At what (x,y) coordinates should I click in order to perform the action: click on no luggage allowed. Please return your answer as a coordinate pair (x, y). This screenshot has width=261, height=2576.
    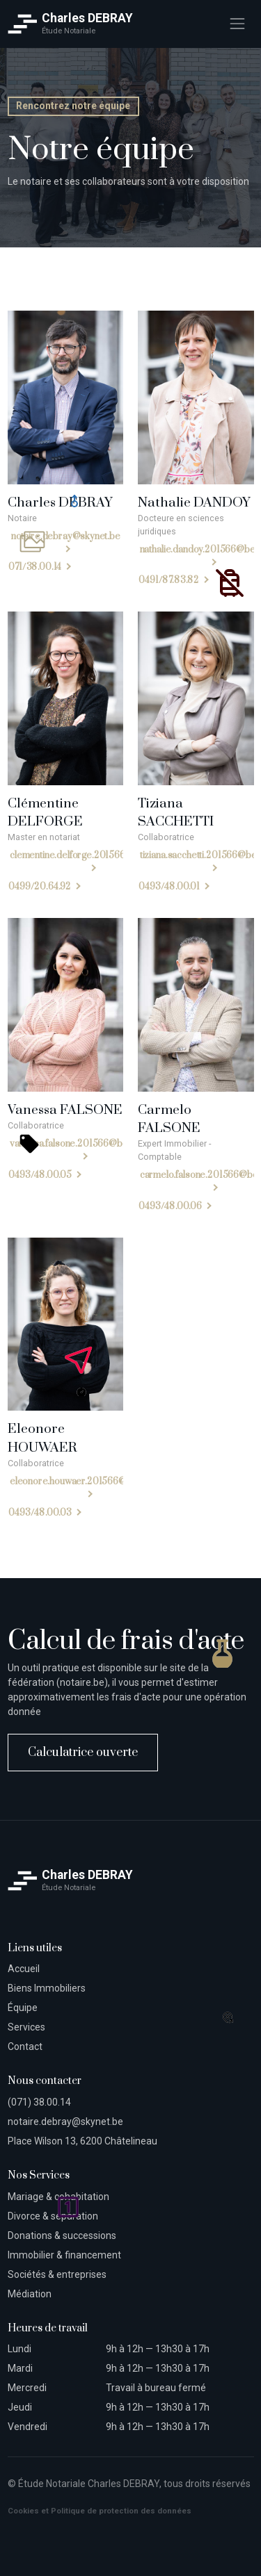
    Looking at the image, I should click on (230, 583).